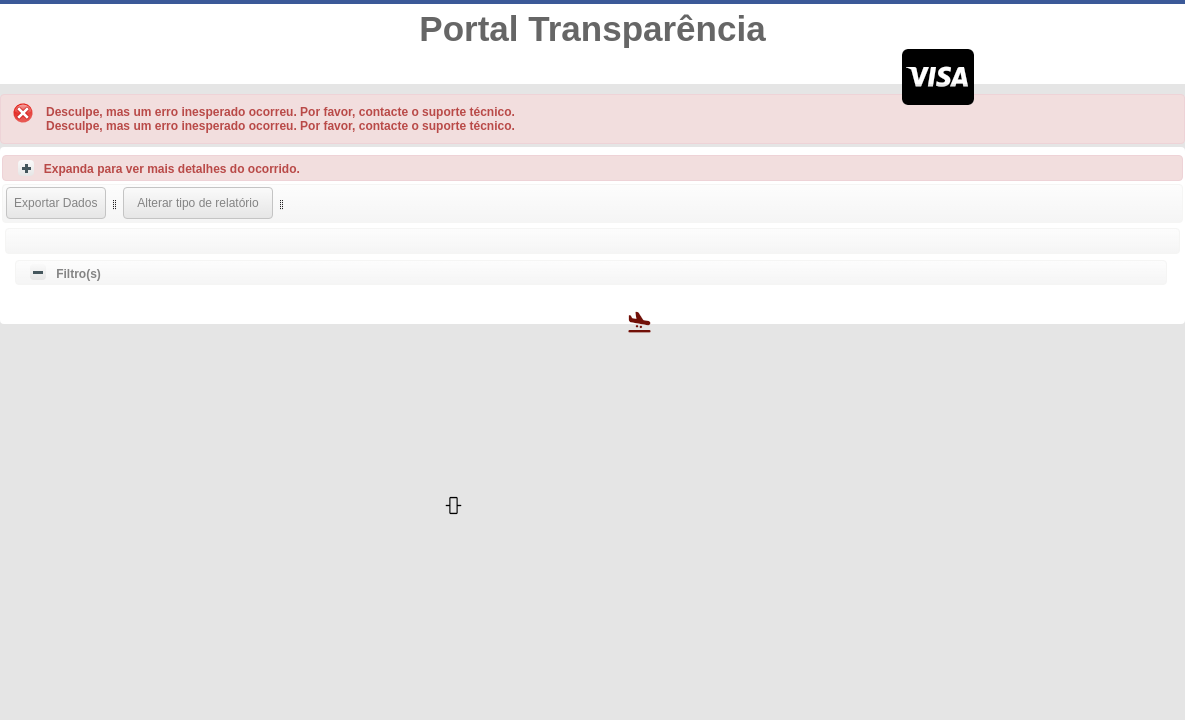  I want to click on align object to vertical center, so click(453, 505).